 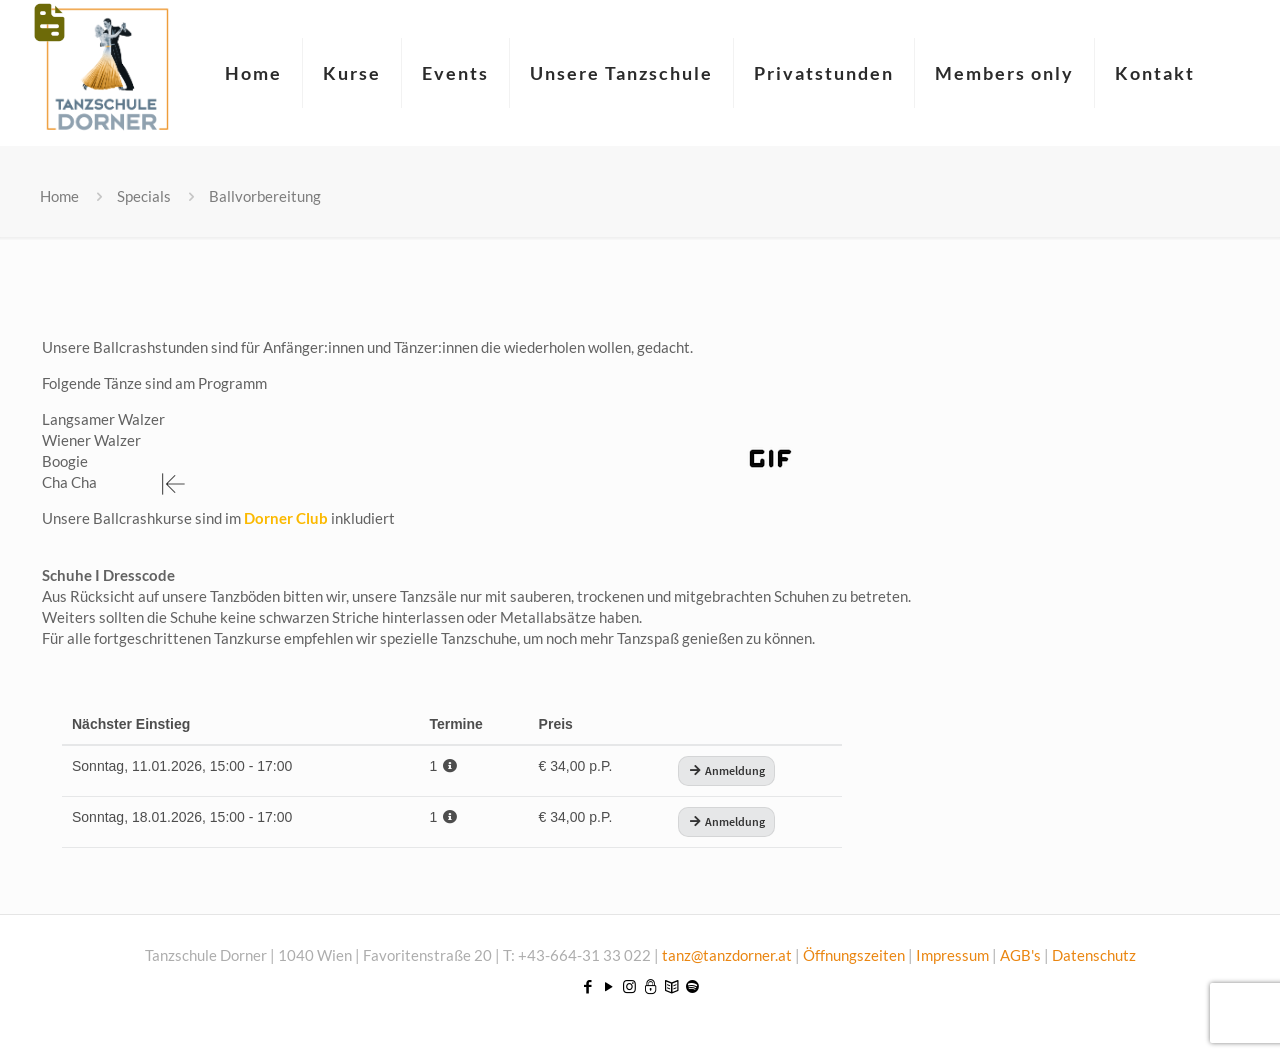 What do you see at coordinates (770, 458) in the screenshot?
I see `insert a gif into your message` at bounding box center [770, 458].